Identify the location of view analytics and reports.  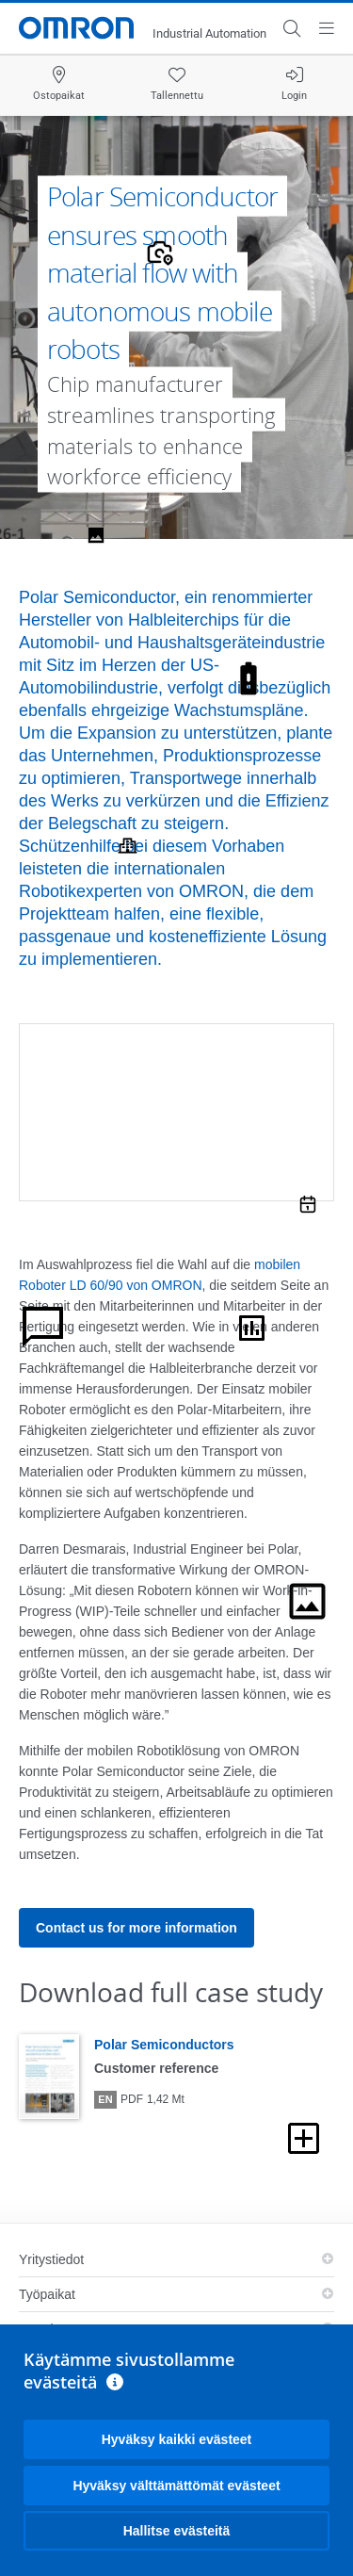
(251, 1328).